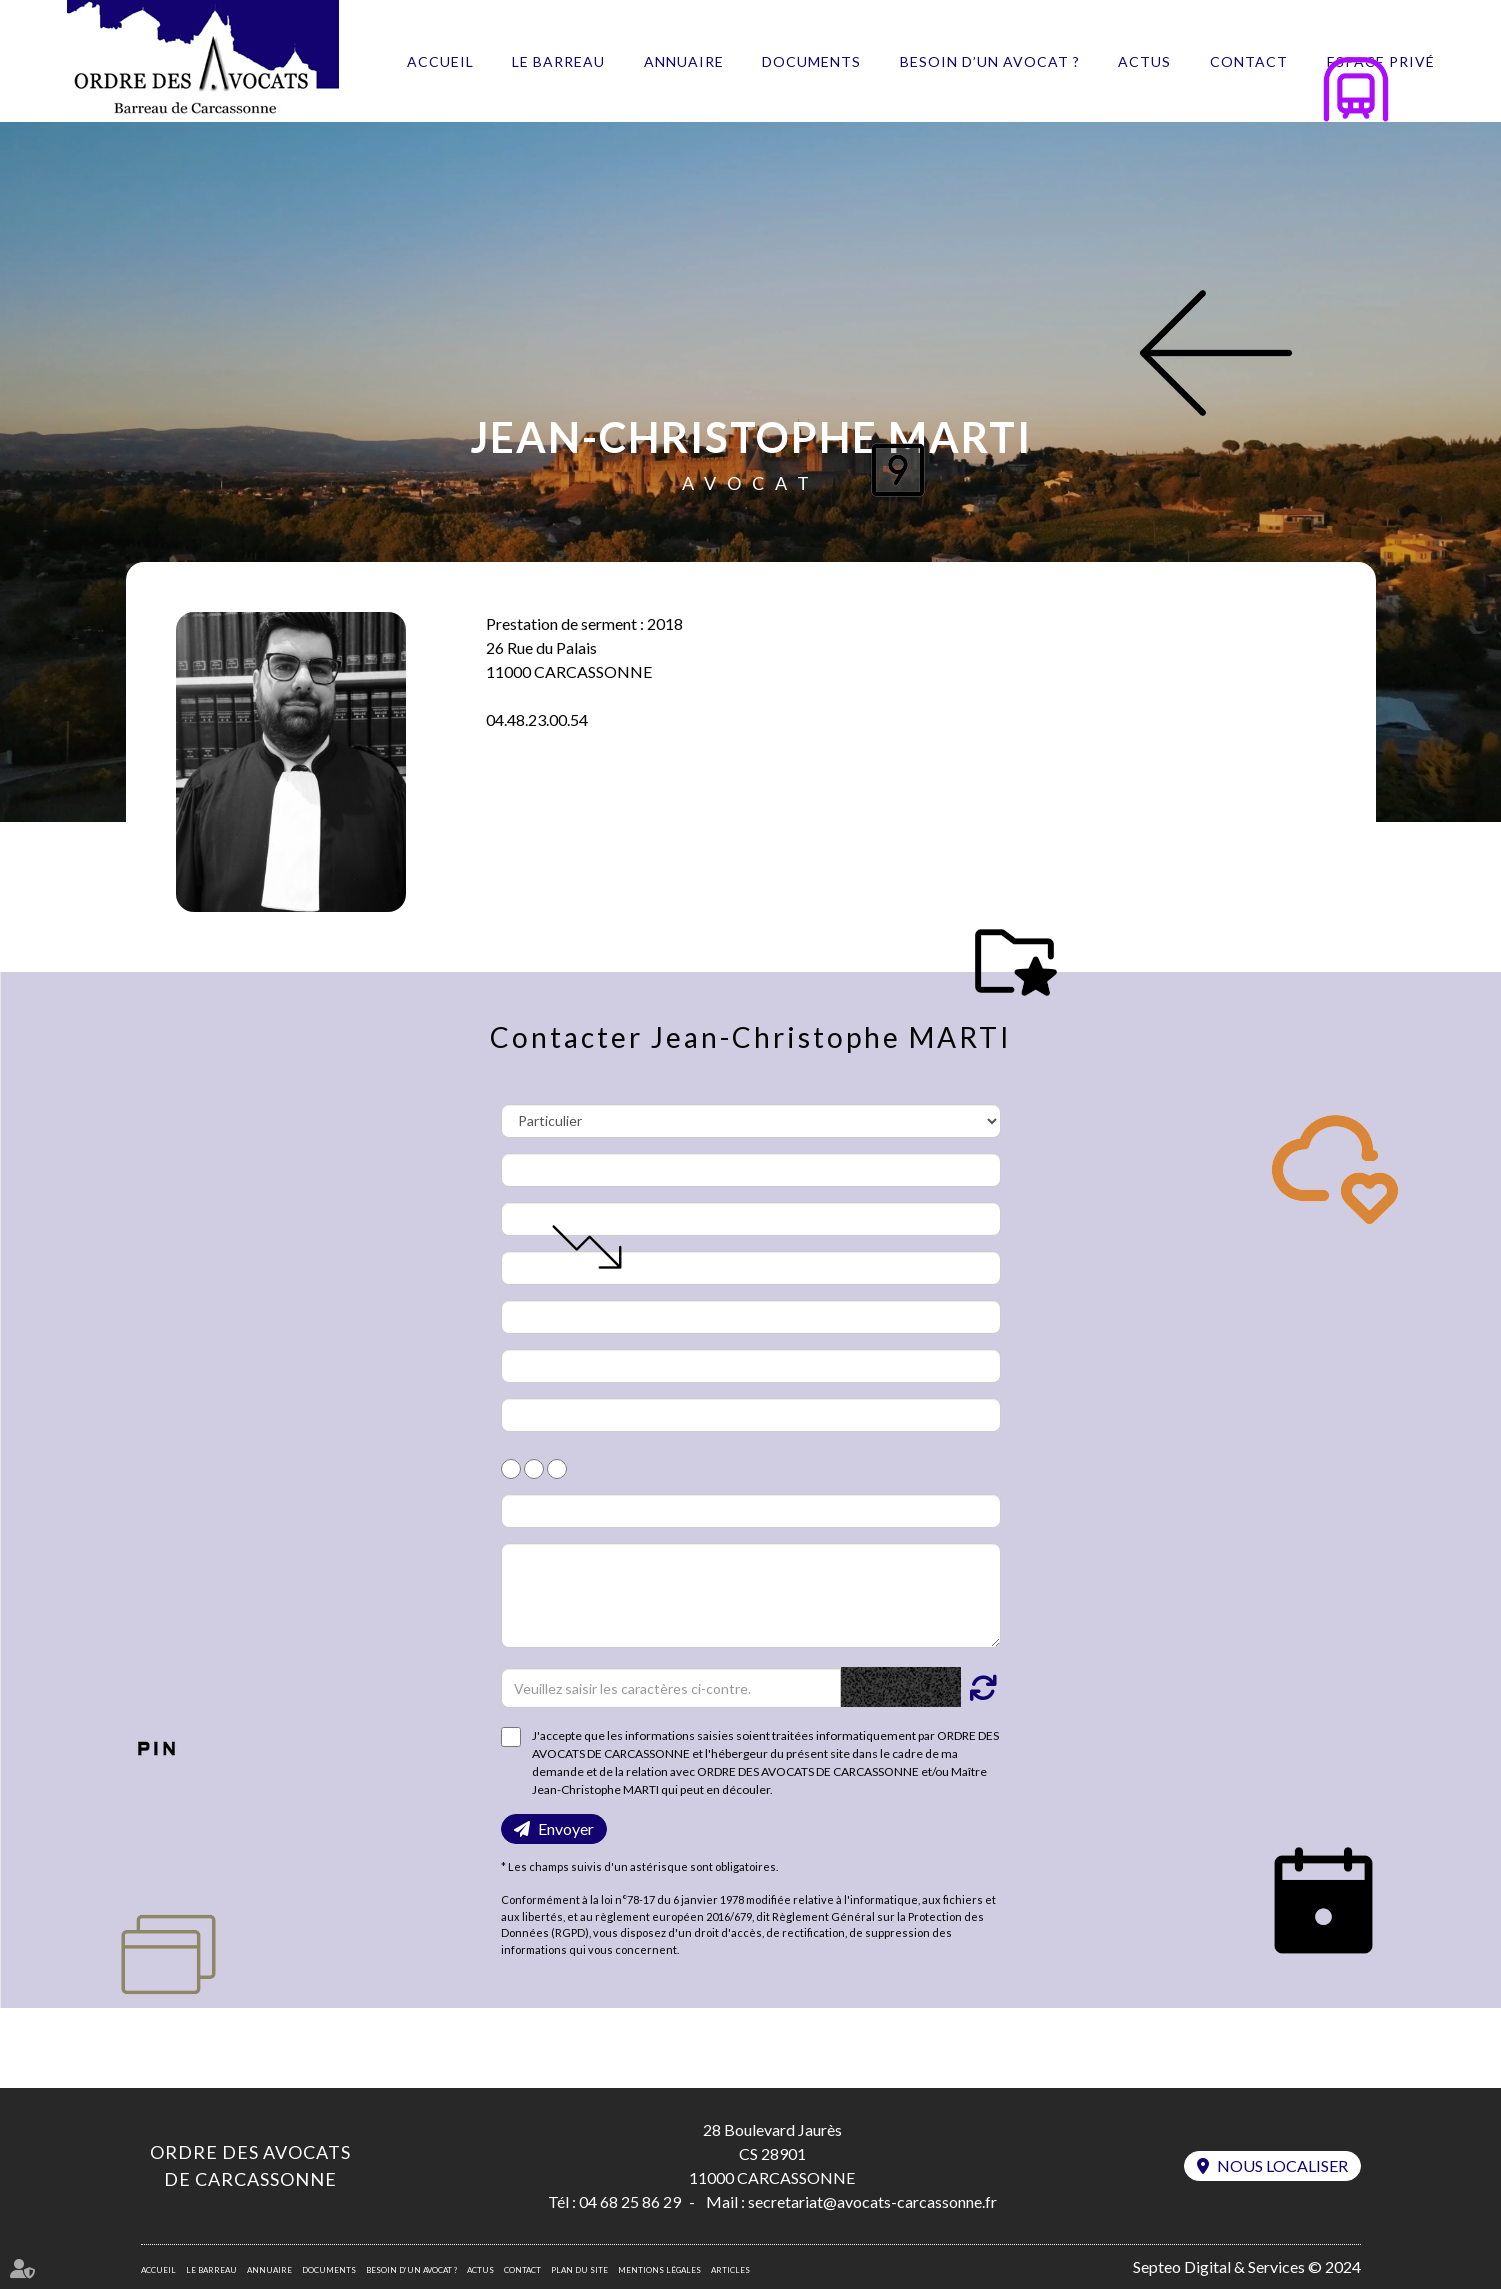 The width and height of the screenshot is (1501, 2289). I want to click on enter PIN code for parental controls, so click(156, 1748).